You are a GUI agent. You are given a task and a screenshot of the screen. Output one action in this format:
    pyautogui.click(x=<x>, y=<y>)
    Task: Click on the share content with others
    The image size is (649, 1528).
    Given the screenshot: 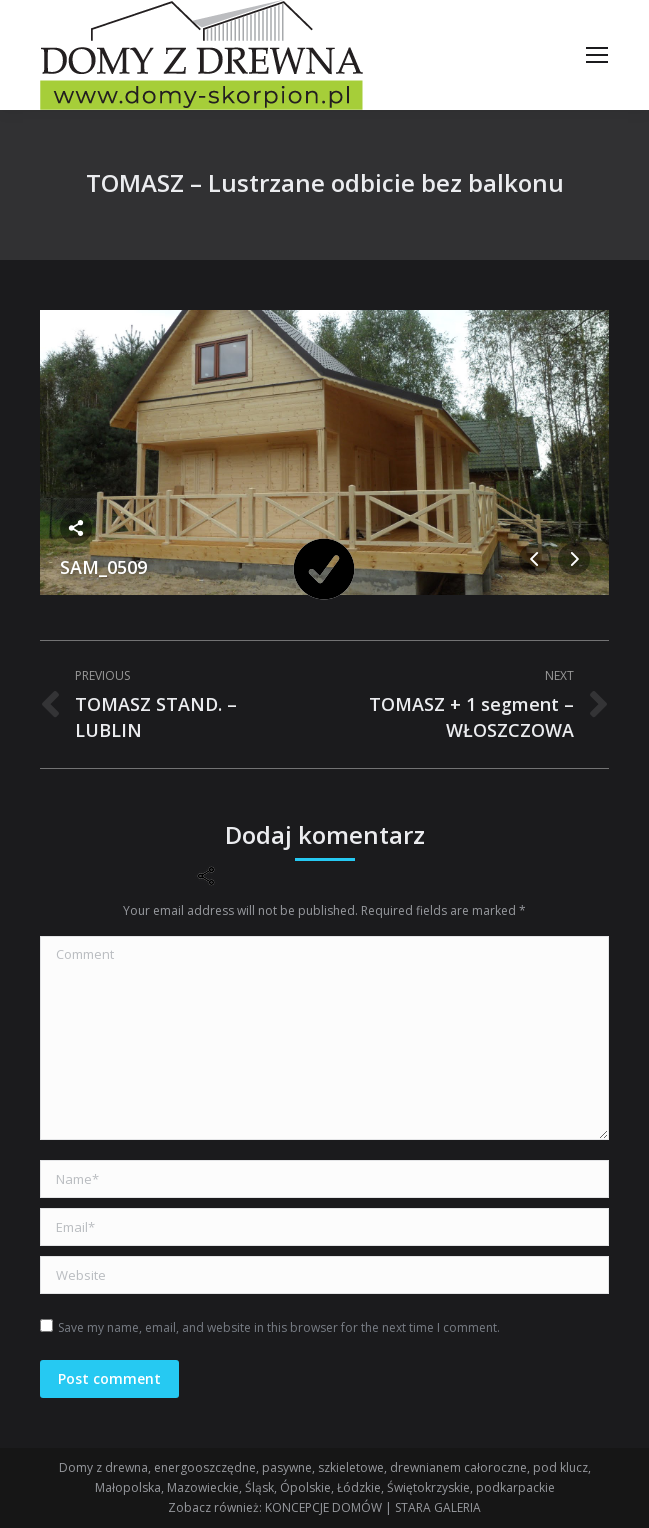 What is the action you would take?
    pyautogui.click(x=206, y=876)
    